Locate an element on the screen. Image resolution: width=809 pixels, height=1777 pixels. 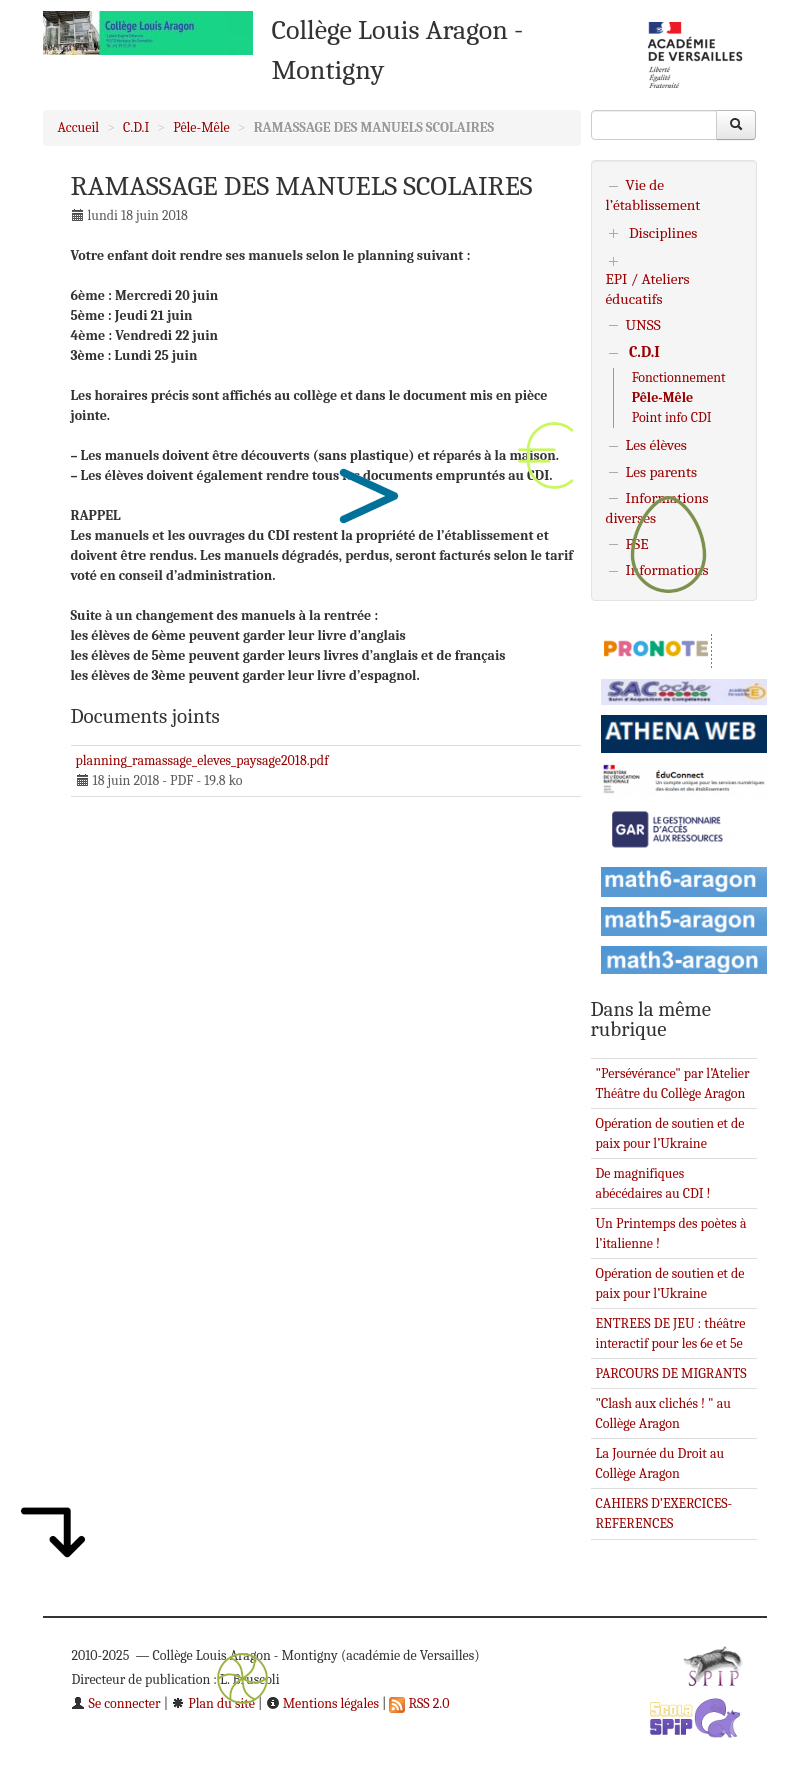
loading content in progress is located at coordinates (242, 1678).